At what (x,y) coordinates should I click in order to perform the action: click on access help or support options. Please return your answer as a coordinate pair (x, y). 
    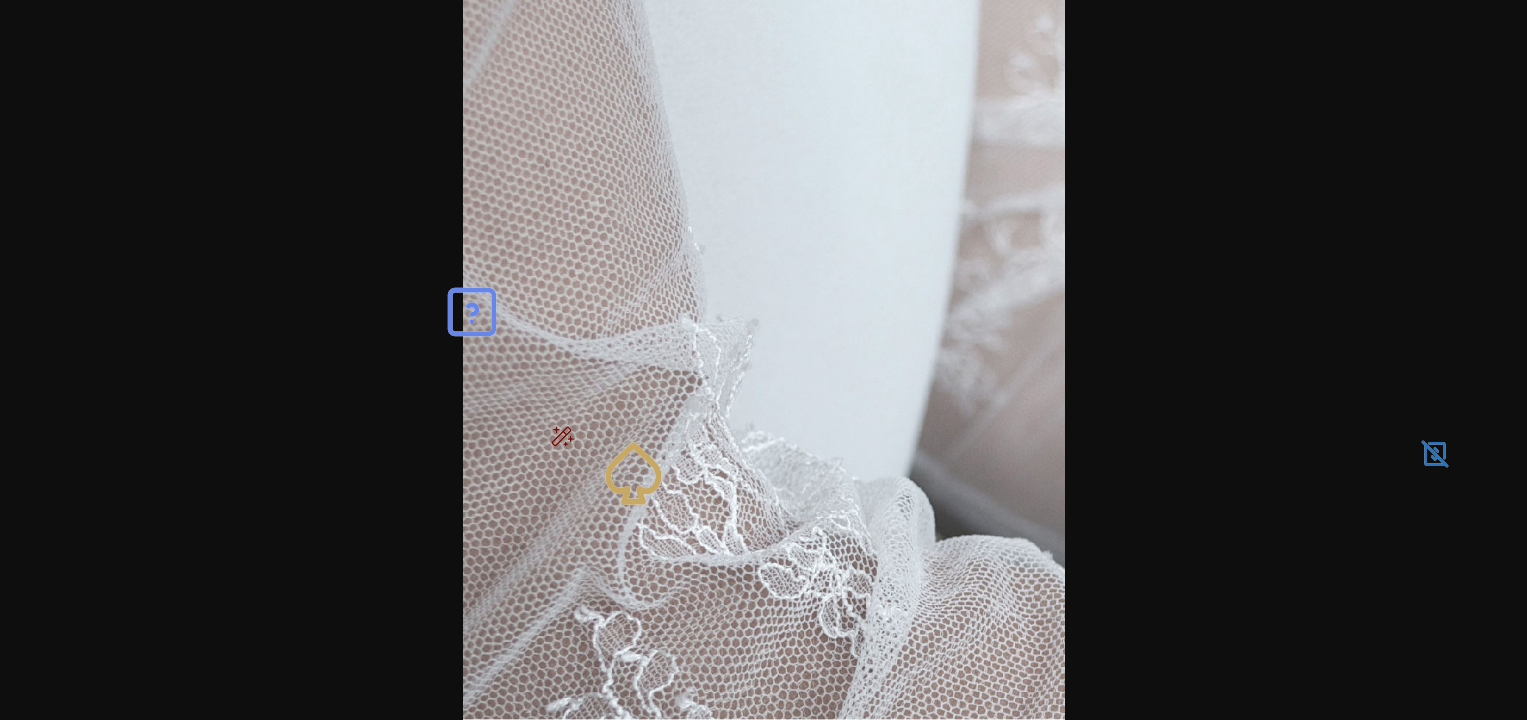
    Looking at the image, I should click on (472, 312).